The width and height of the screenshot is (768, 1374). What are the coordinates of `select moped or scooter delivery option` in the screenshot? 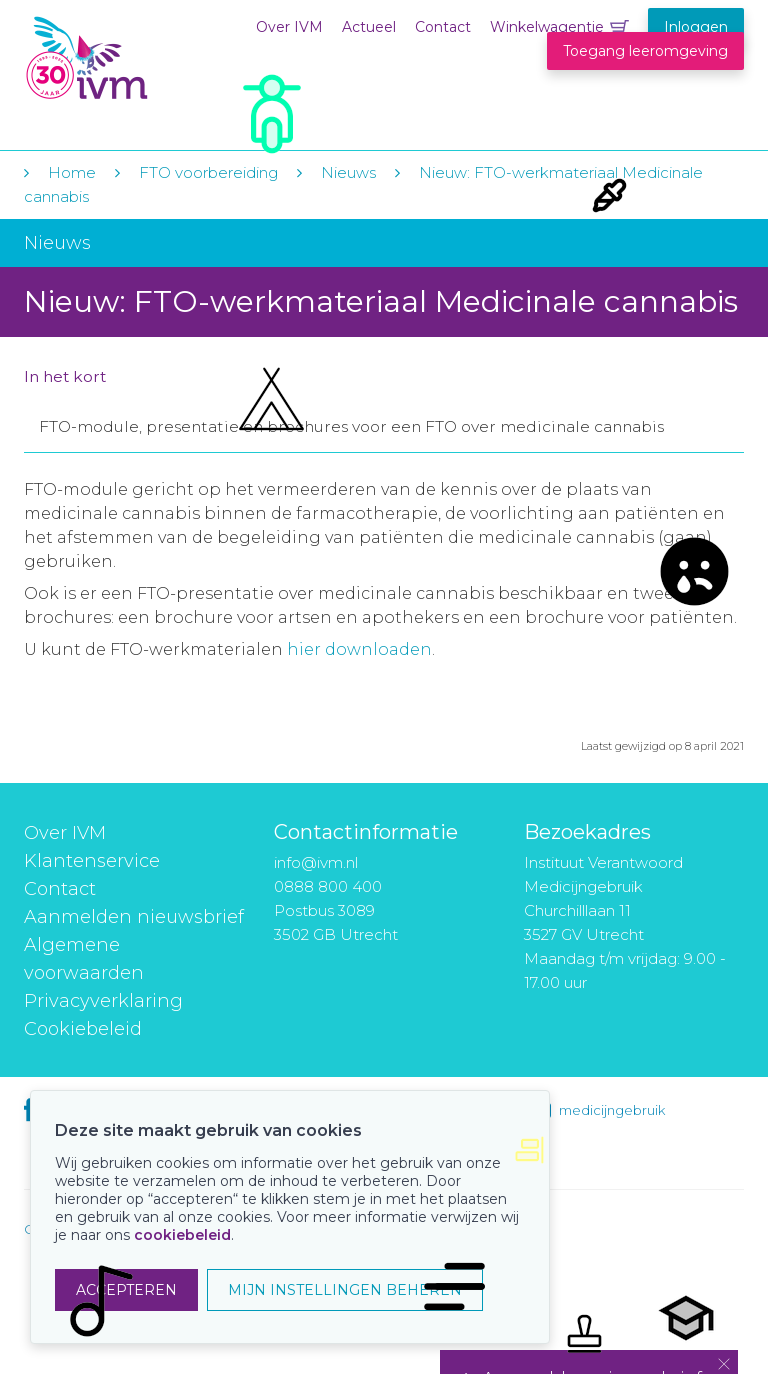 It's located at (272, 114).